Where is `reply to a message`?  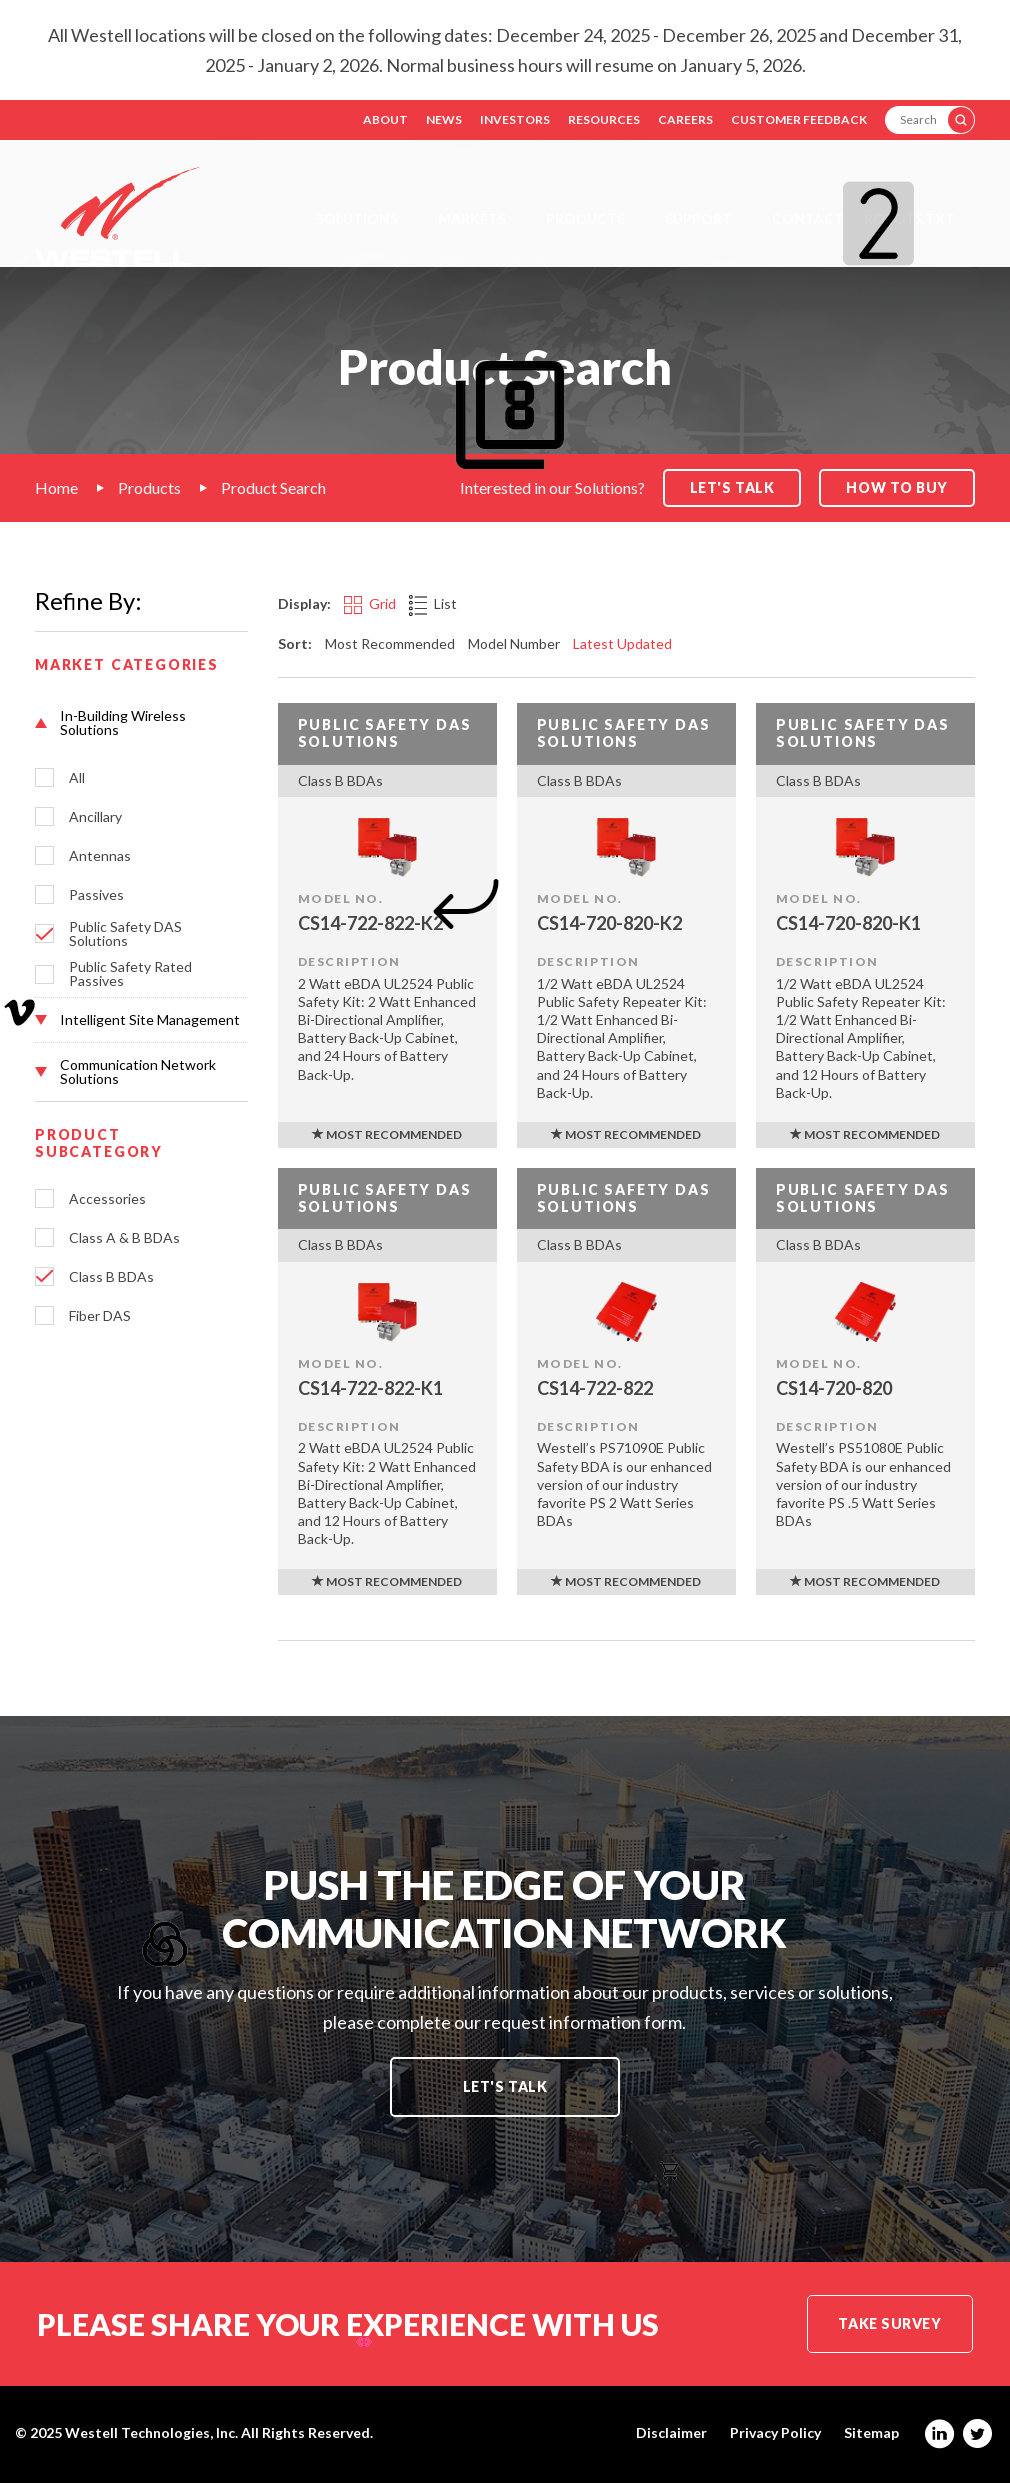 reply to a message is located at coordinates (466, 904).